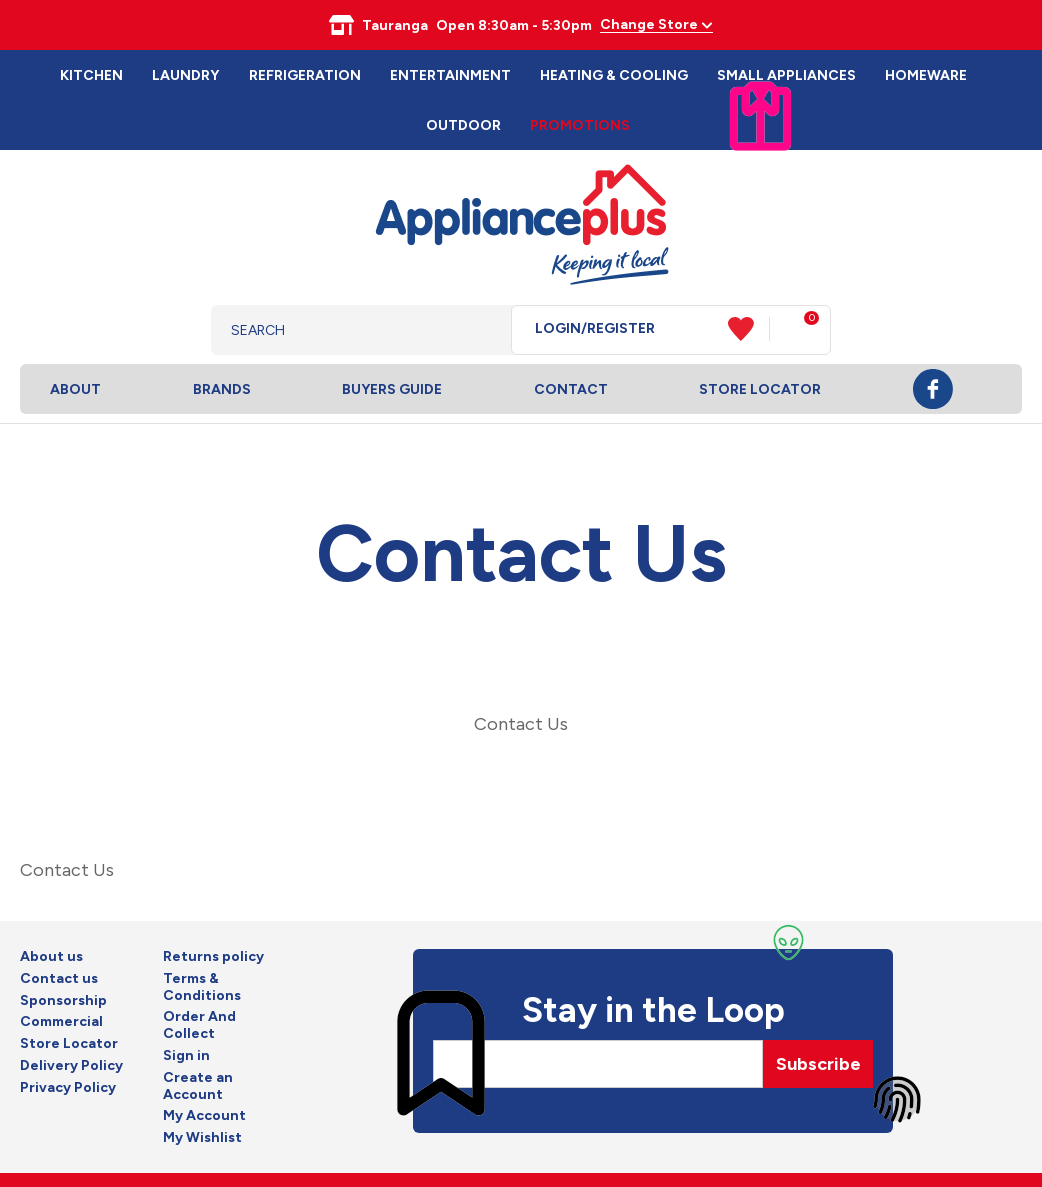  I want to click on save this item for later, so click(441, 1053).